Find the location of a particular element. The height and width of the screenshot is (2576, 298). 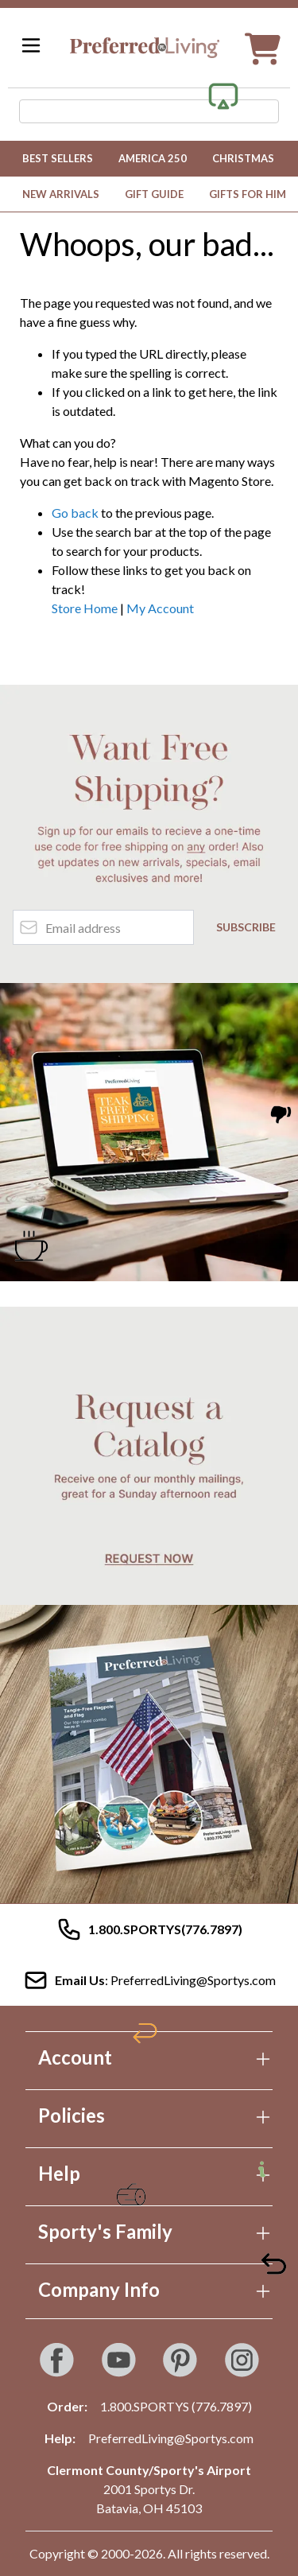

start a shareplay session is located at coordinates (223, 96).